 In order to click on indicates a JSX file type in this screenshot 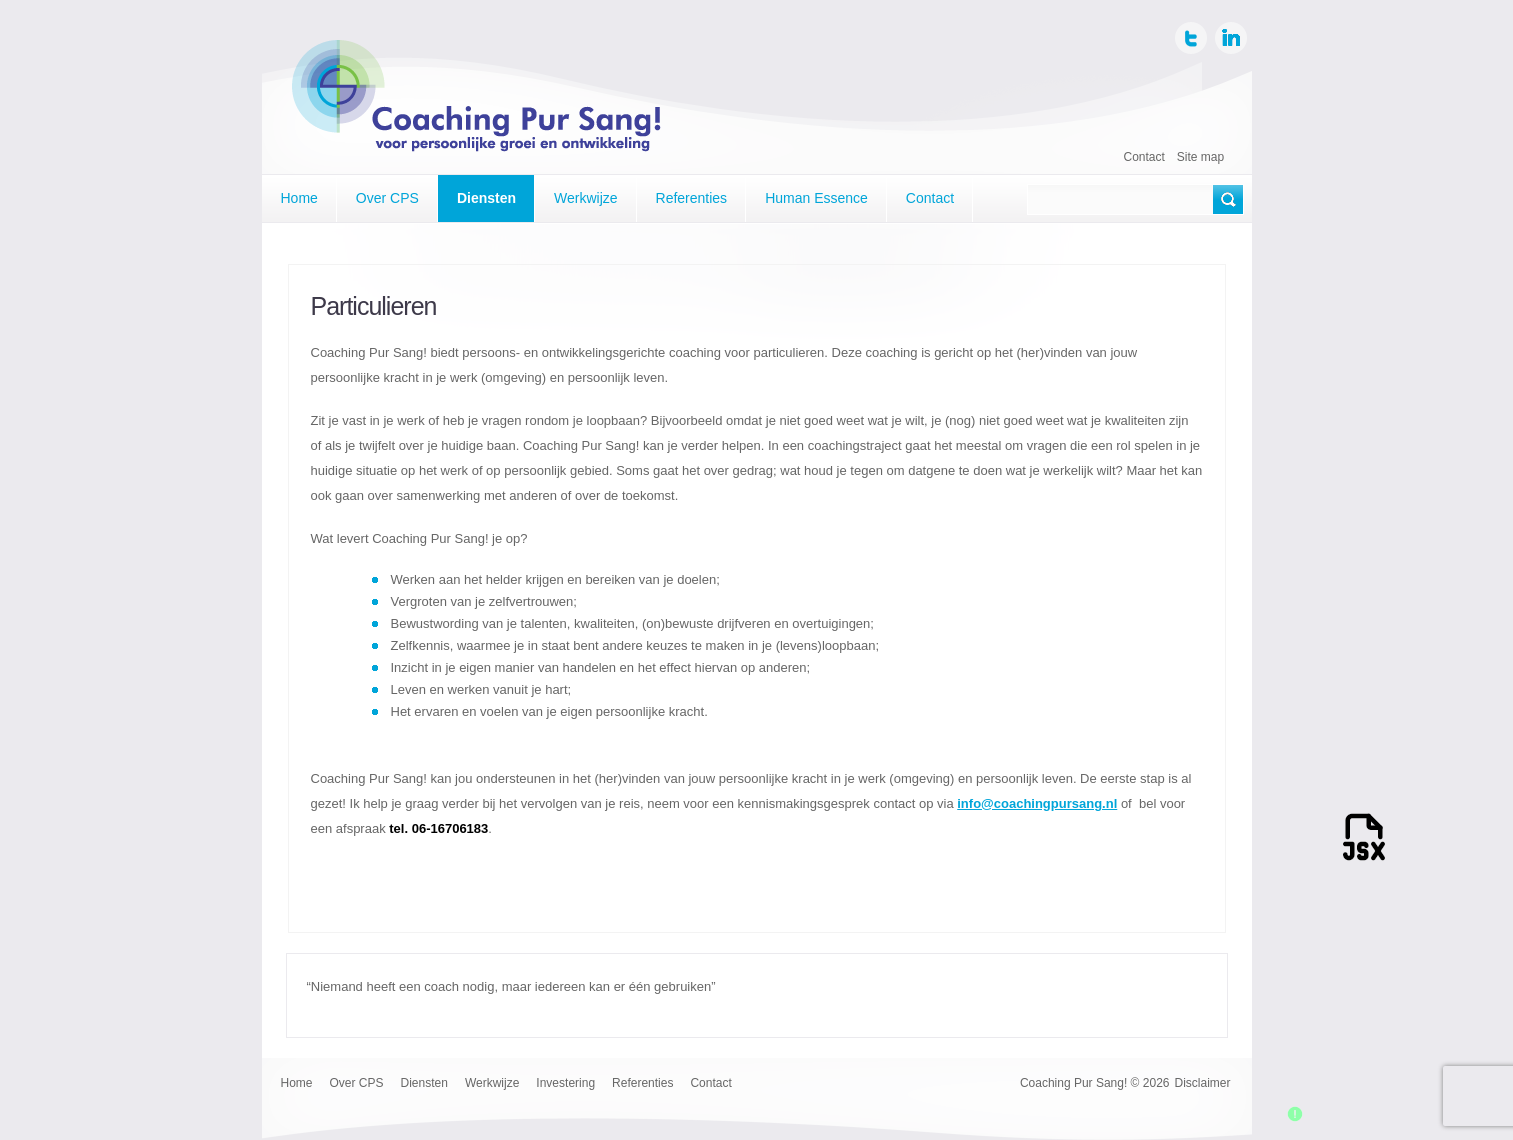, I will do `click(1364, 837)`.